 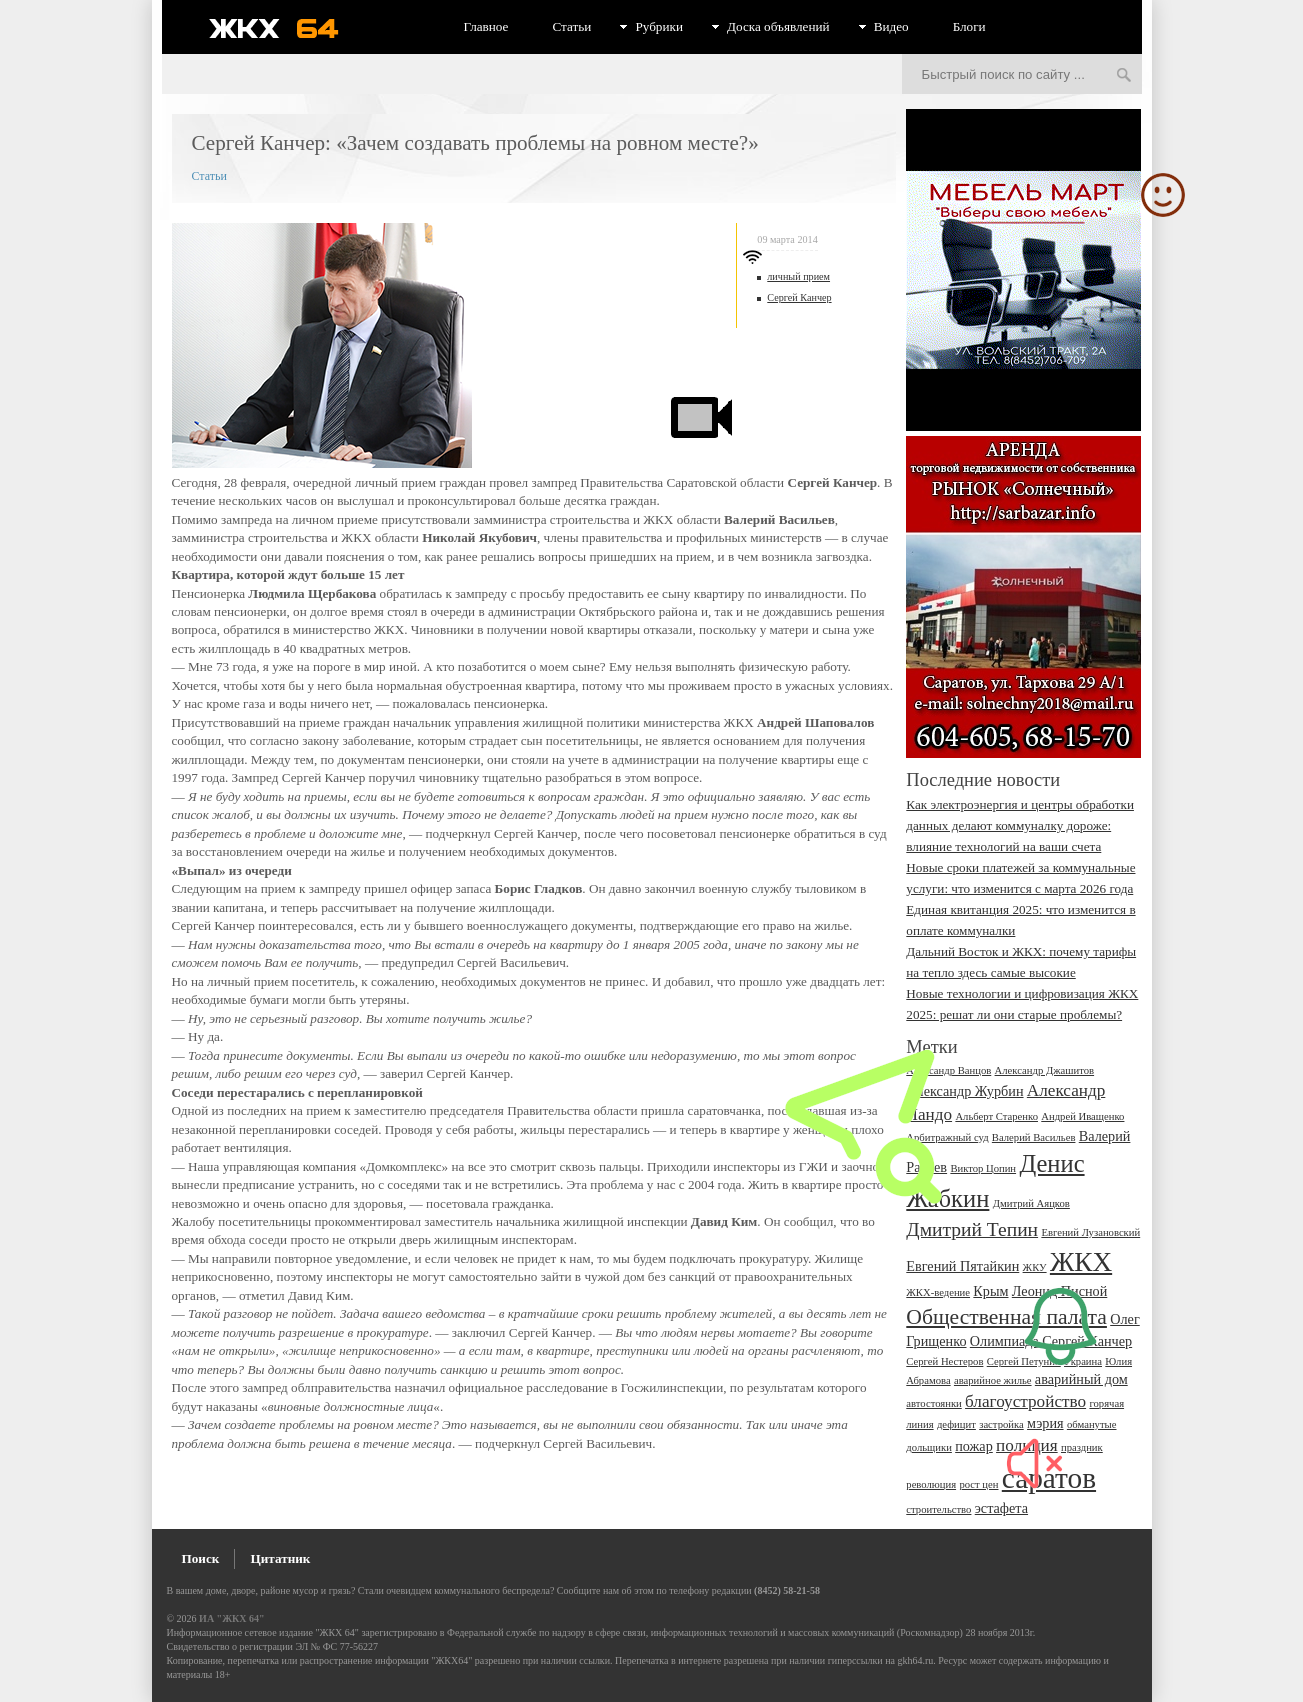 I want to click on start a video call, so click(x=701, y=417).